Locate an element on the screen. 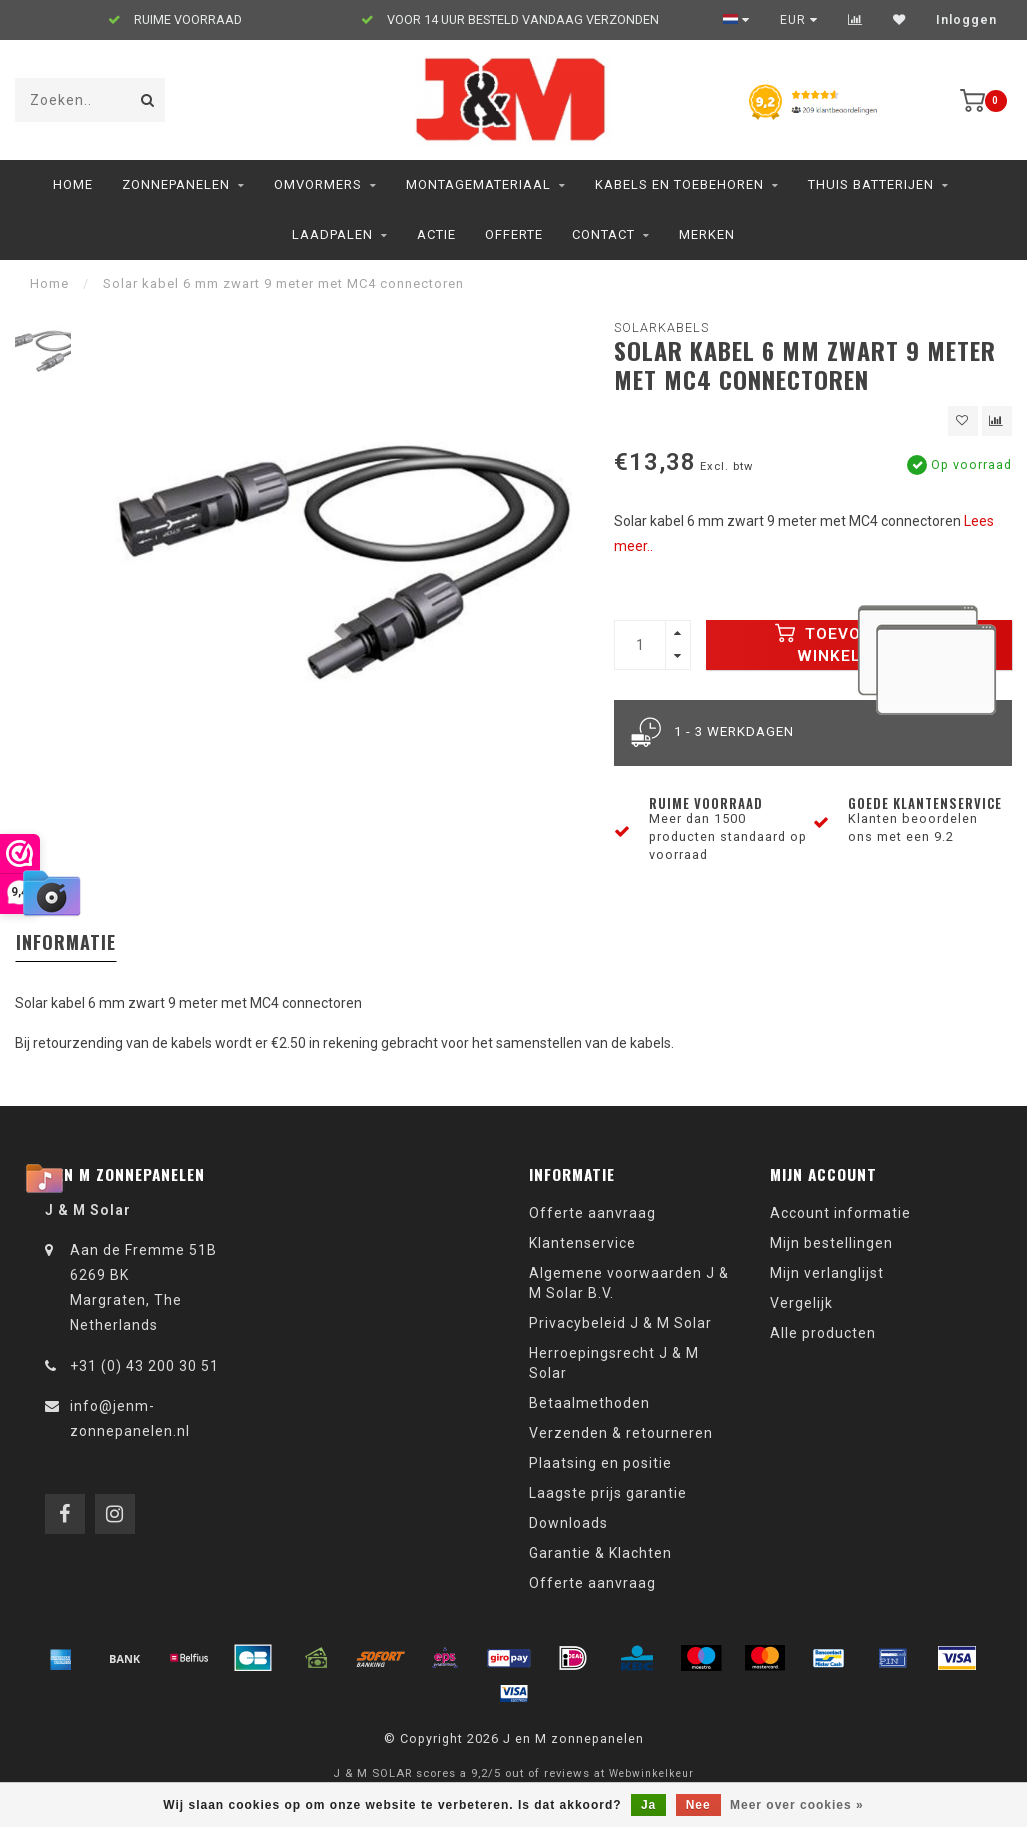 The height and width of the screenshot is (1827, 1027). arrange windows in cascade view is located at coordinates (927, 660).